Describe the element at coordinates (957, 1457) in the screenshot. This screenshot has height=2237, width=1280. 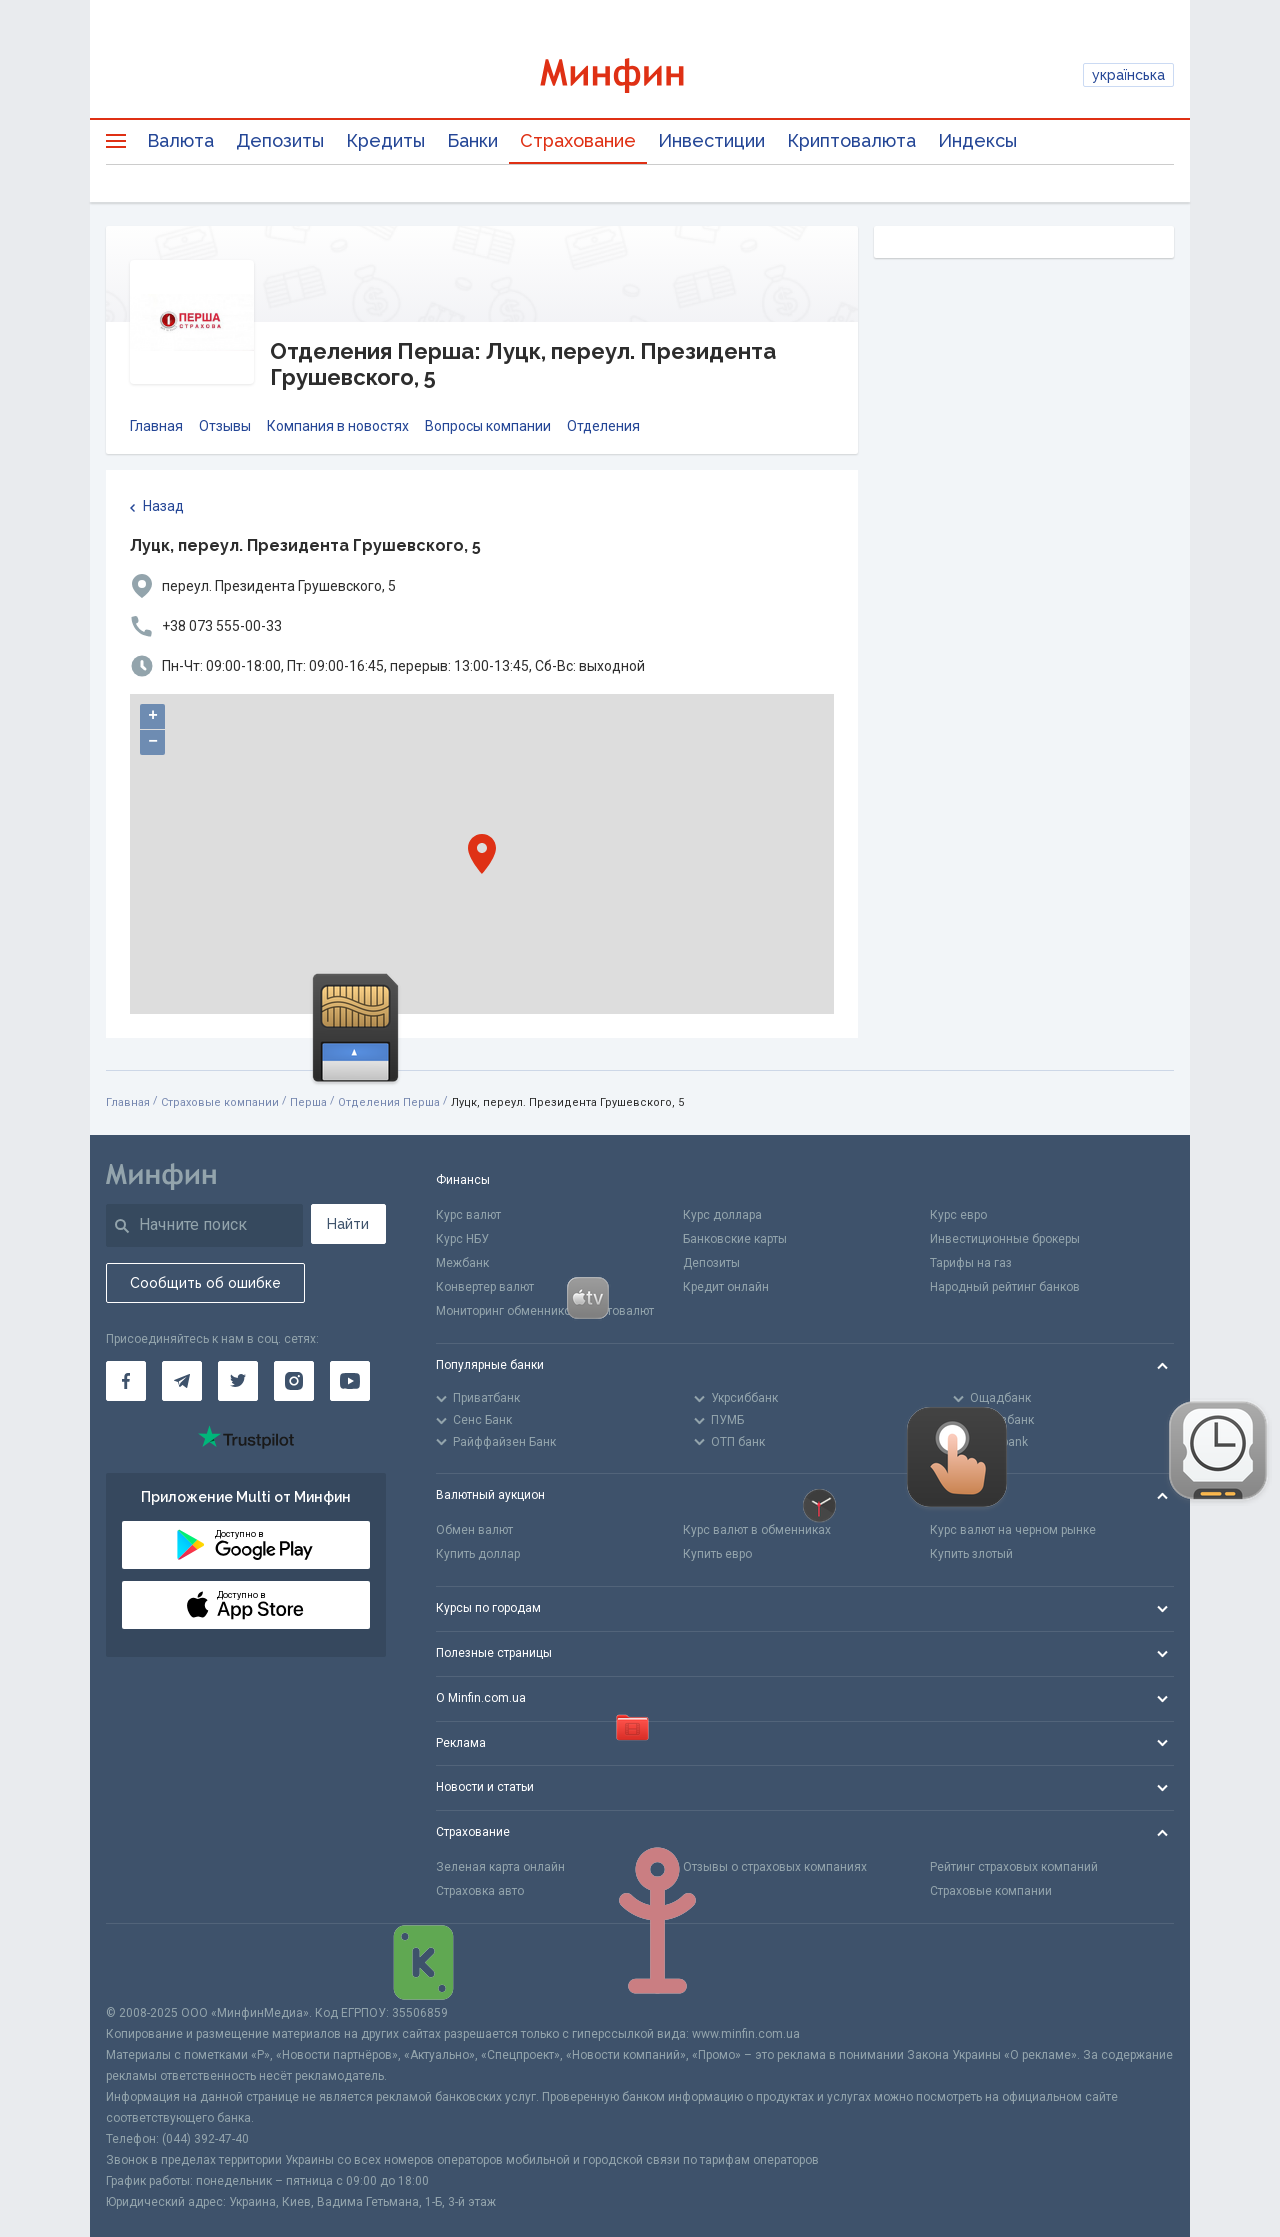
I see `touchscreen input settings` at that location.